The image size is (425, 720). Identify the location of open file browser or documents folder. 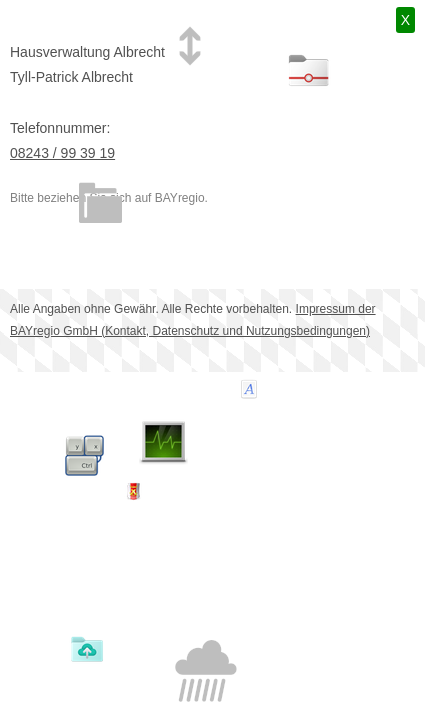
(100, 201).